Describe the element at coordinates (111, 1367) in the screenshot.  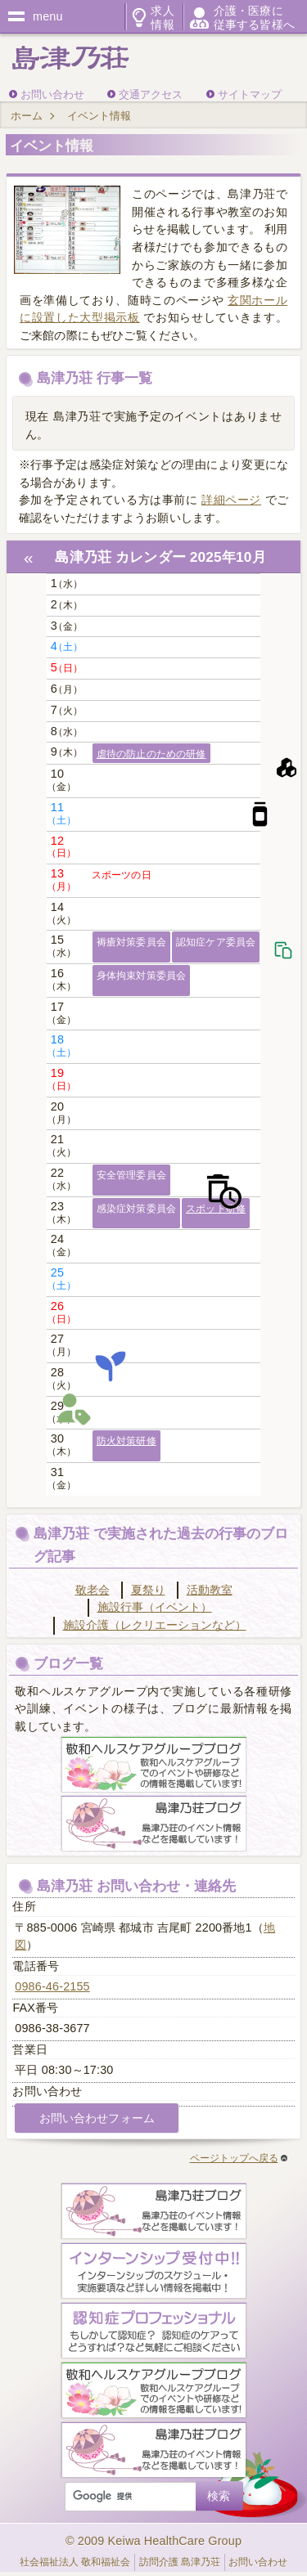
I see `indicates eco-friendly or sustainable option` at that location.